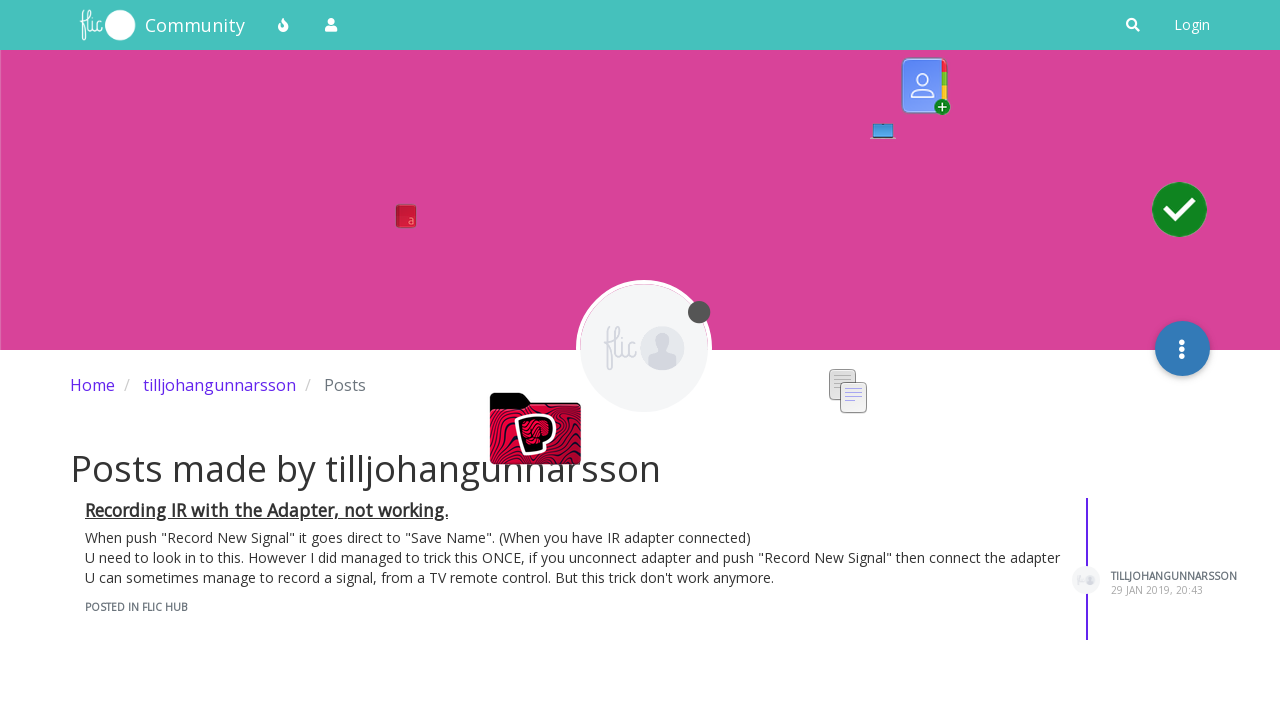  What do you see at coordinates (924, 85) in the screenshot?
I see `create a new contact in your address book` at bounding box center [924, 85].